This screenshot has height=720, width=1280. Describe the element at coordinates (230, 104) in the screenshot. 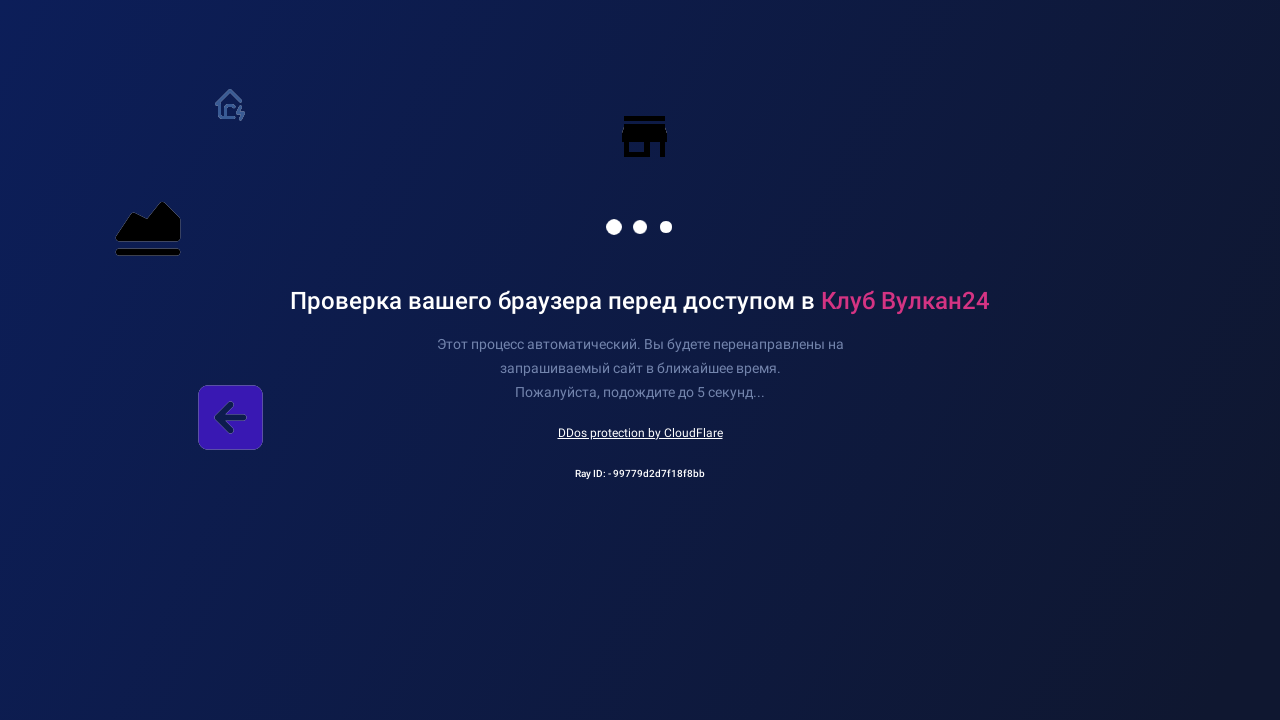

I see `home energy or power settings` at that location.